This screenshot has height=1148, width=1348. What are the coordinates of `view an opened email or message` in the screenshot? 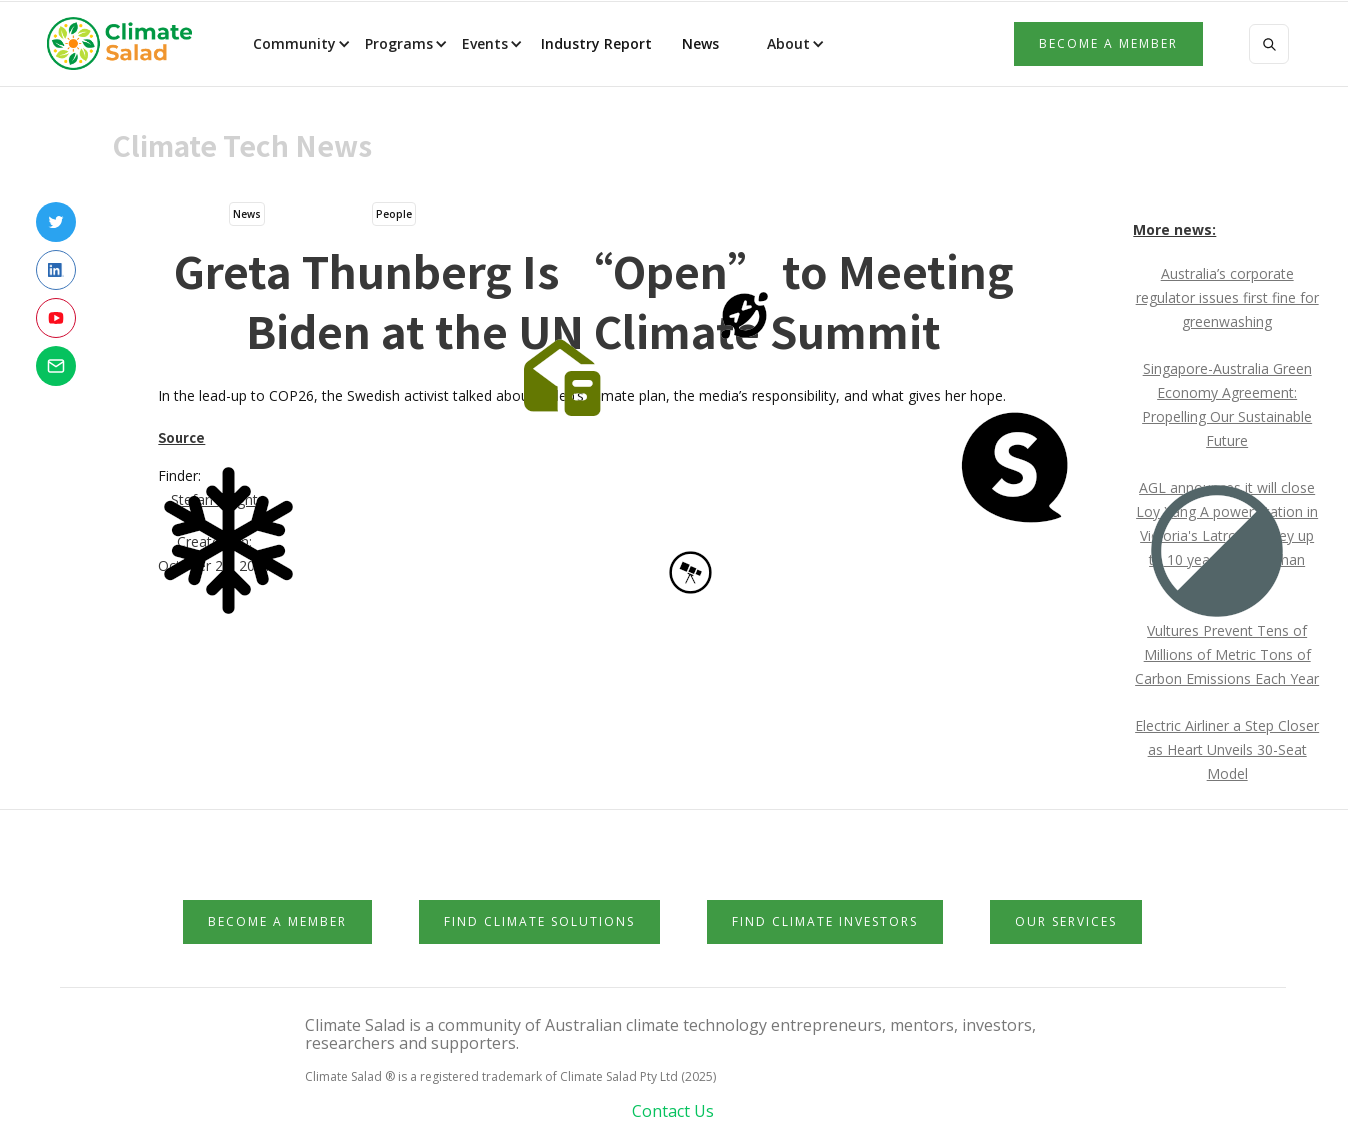 It's located at (560, 380).